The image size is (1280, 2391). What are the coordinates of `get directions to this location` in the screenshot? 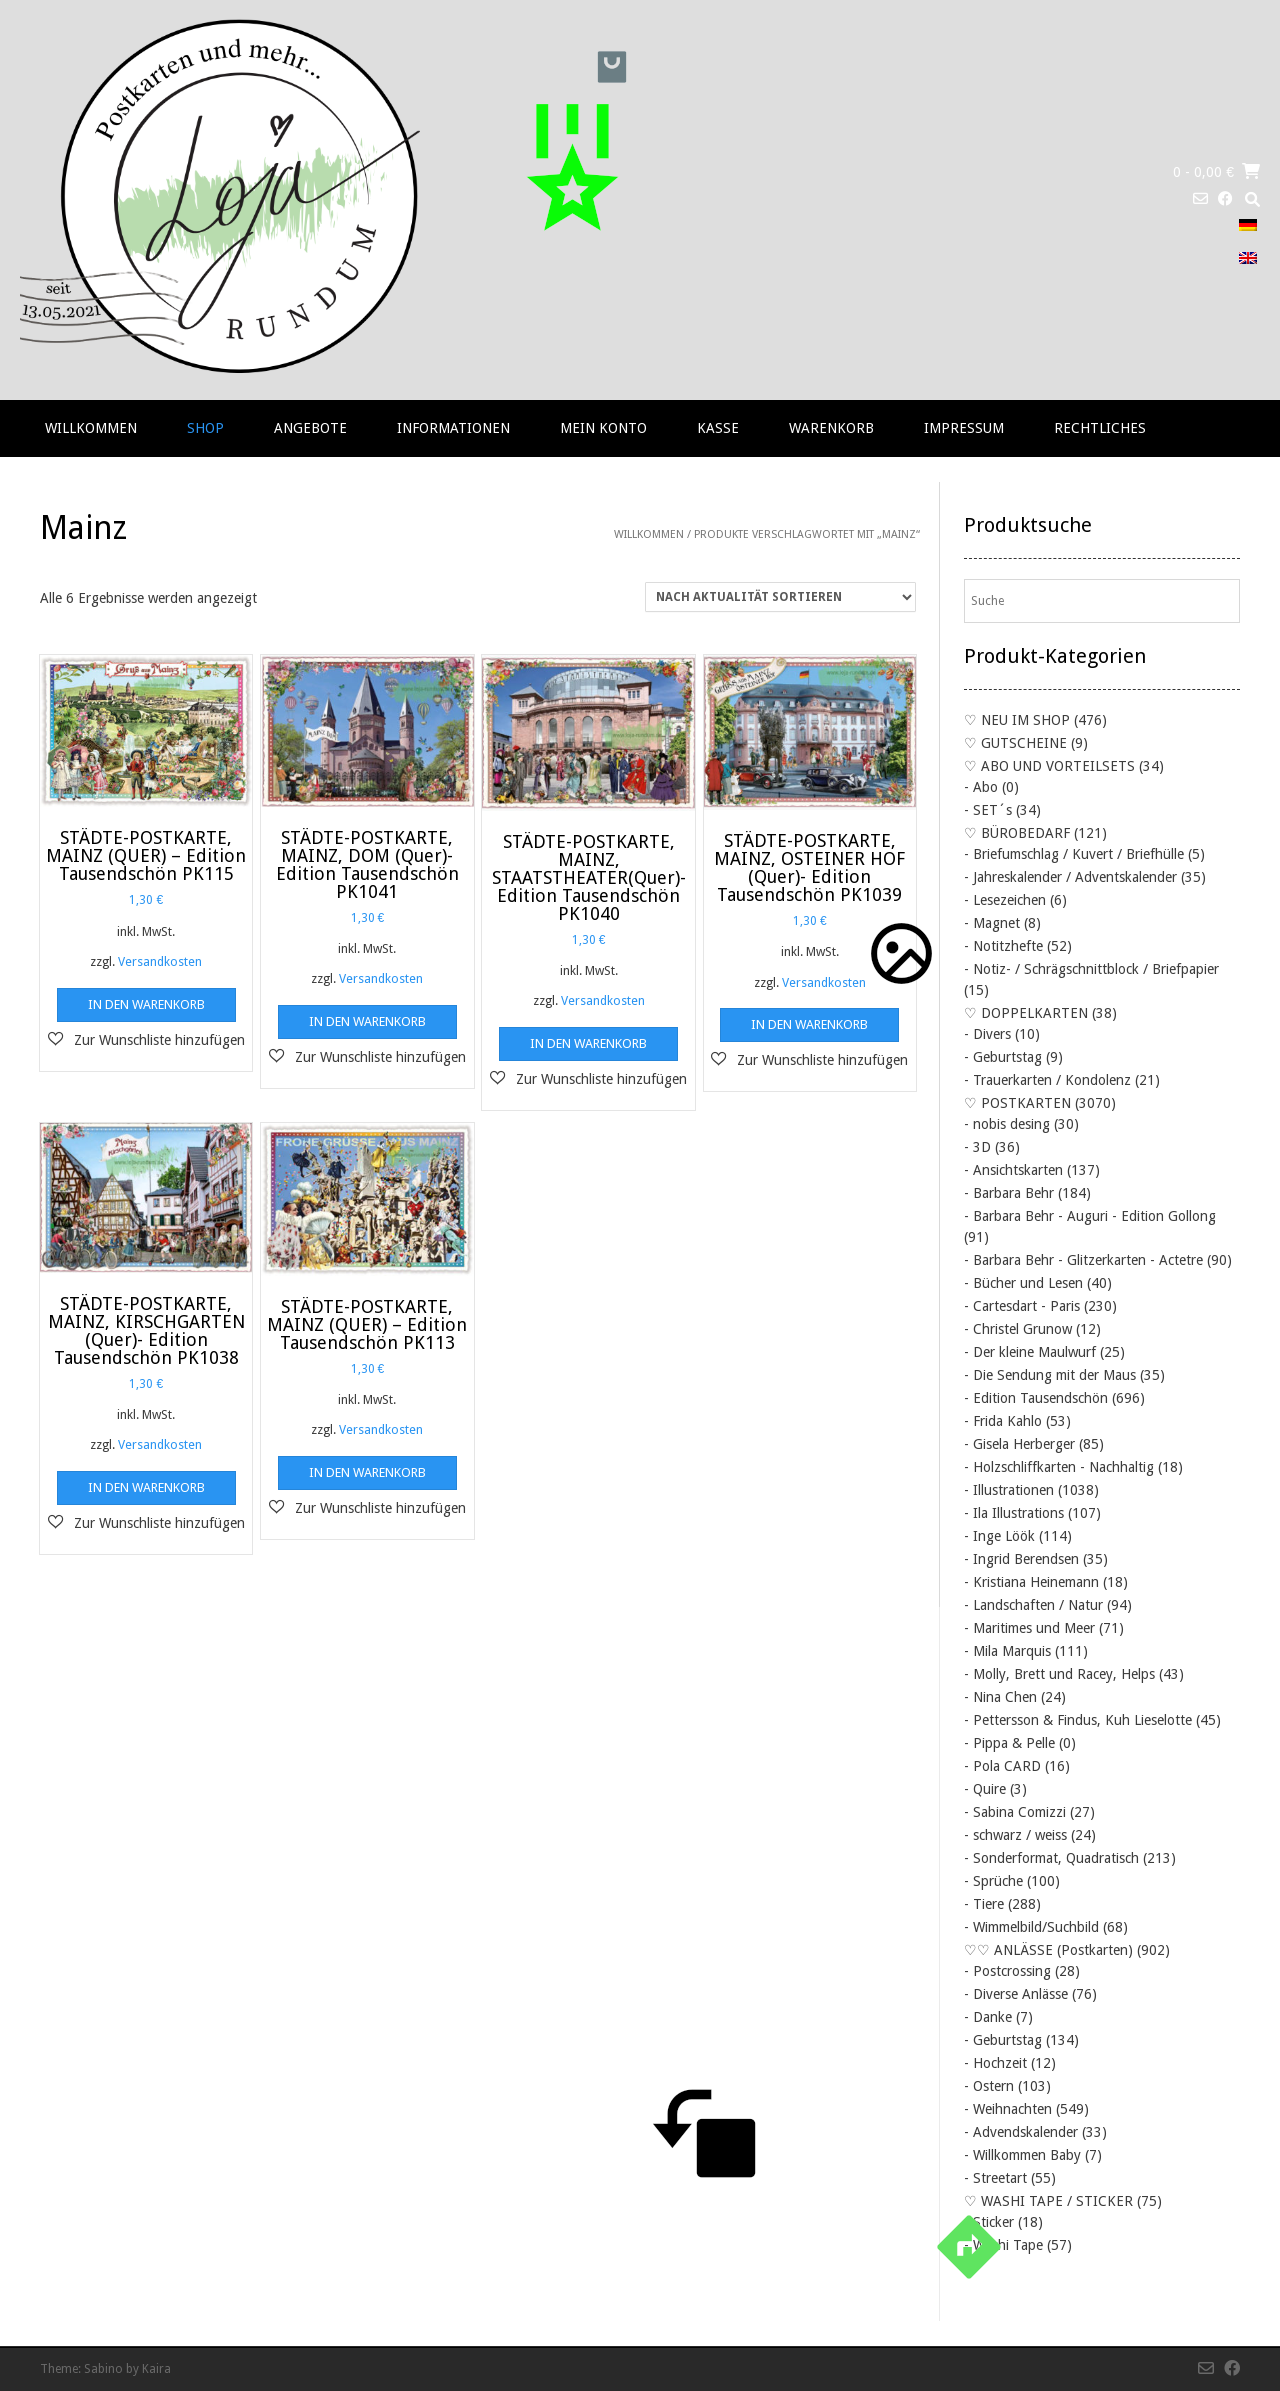 It's located at (969, 2247).